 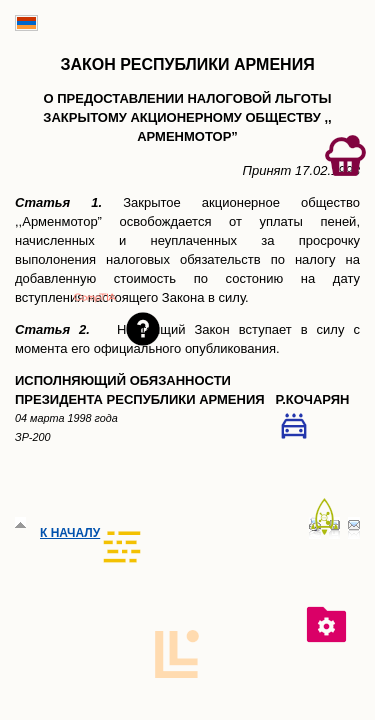 What do you see at coordinates (294, 425) in the screenshot?
I see `find nearby car wash locations` at bounding box center [294, 425].